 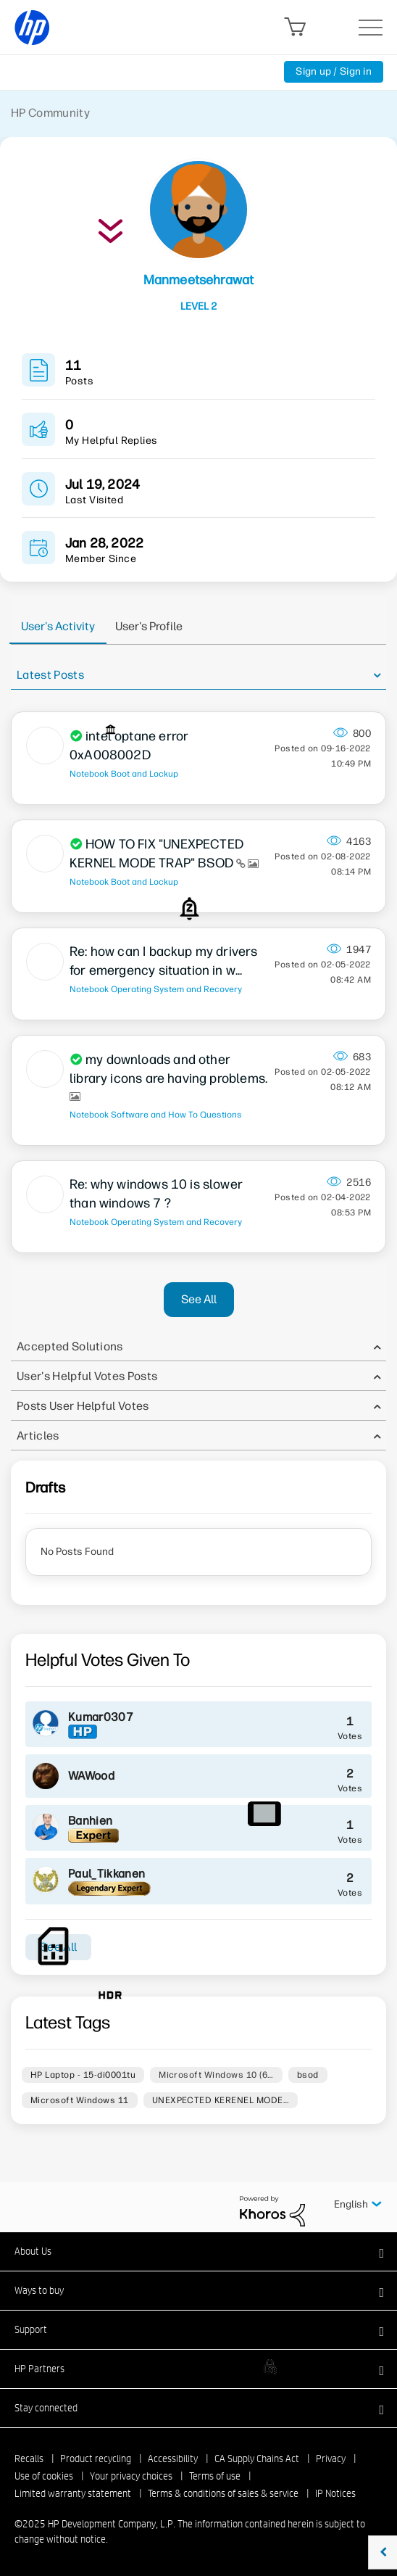 What do you see at coordinates (53, 1946) in the screenshot?
I see `manage sim card settings` at bounding box center [53, 1946].